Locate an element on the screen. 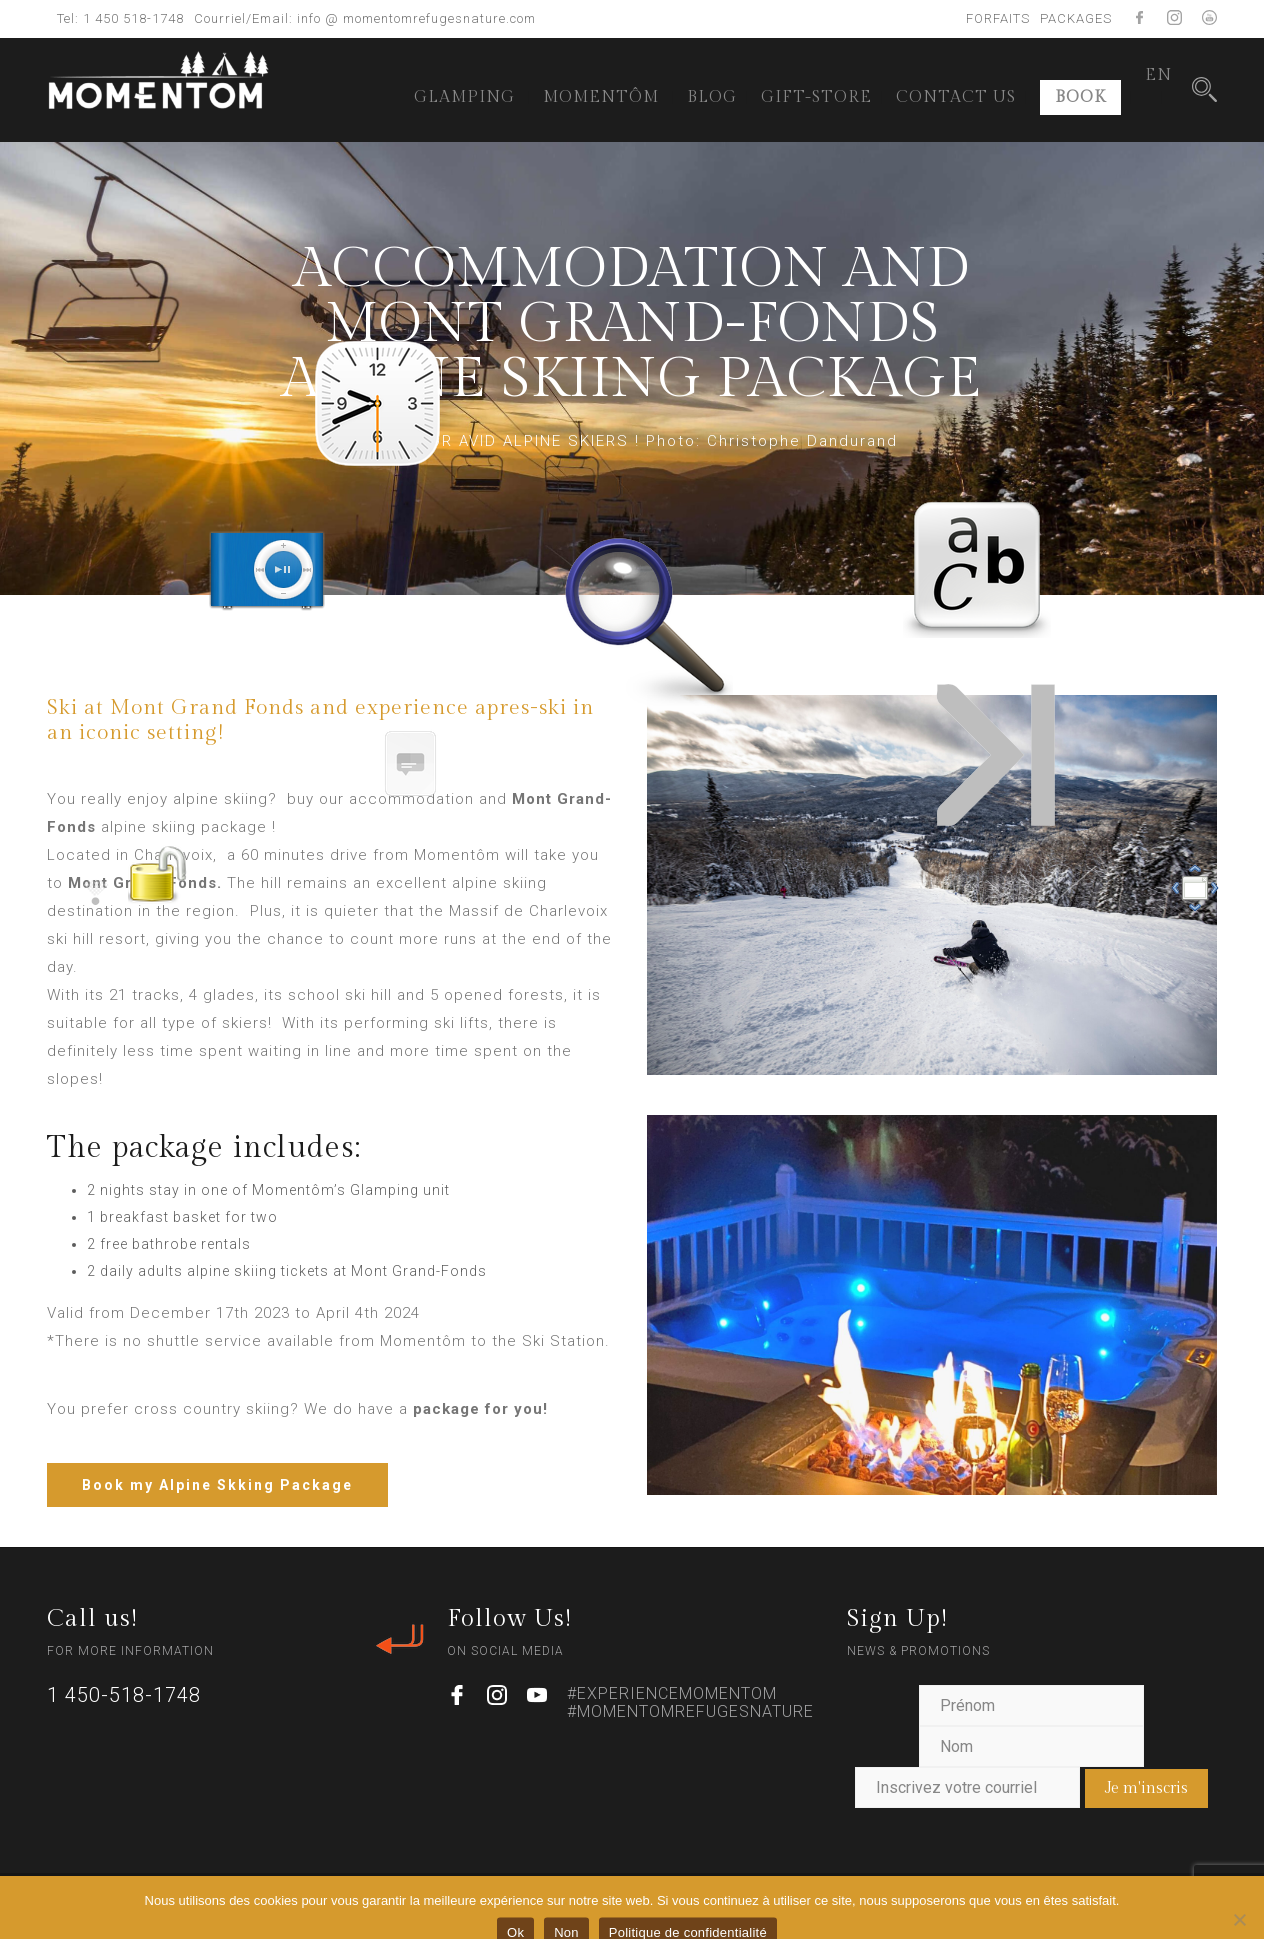  skip to the end of a list or playlist is located at coordinates (996, 755).